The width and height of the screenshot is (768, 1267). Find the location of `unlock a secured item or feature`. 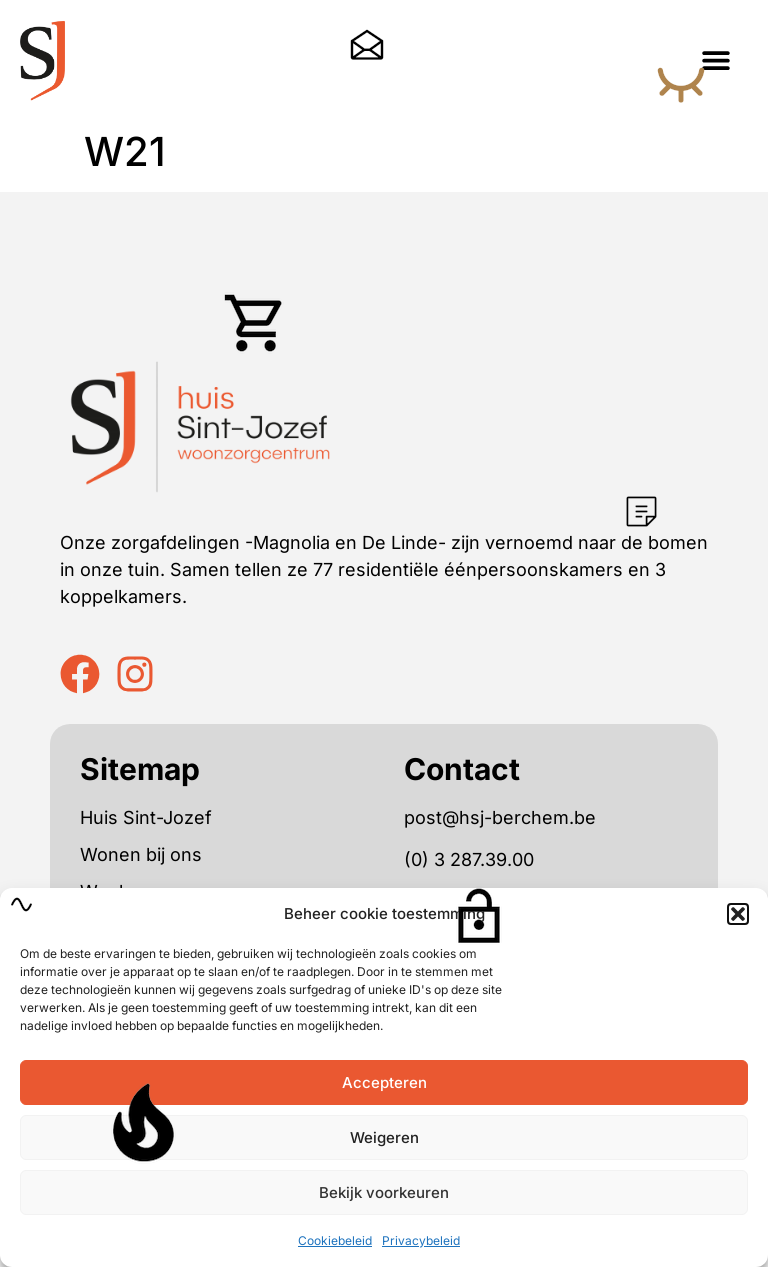

unlock a secured item or feature is located at coordinates (479, 917).